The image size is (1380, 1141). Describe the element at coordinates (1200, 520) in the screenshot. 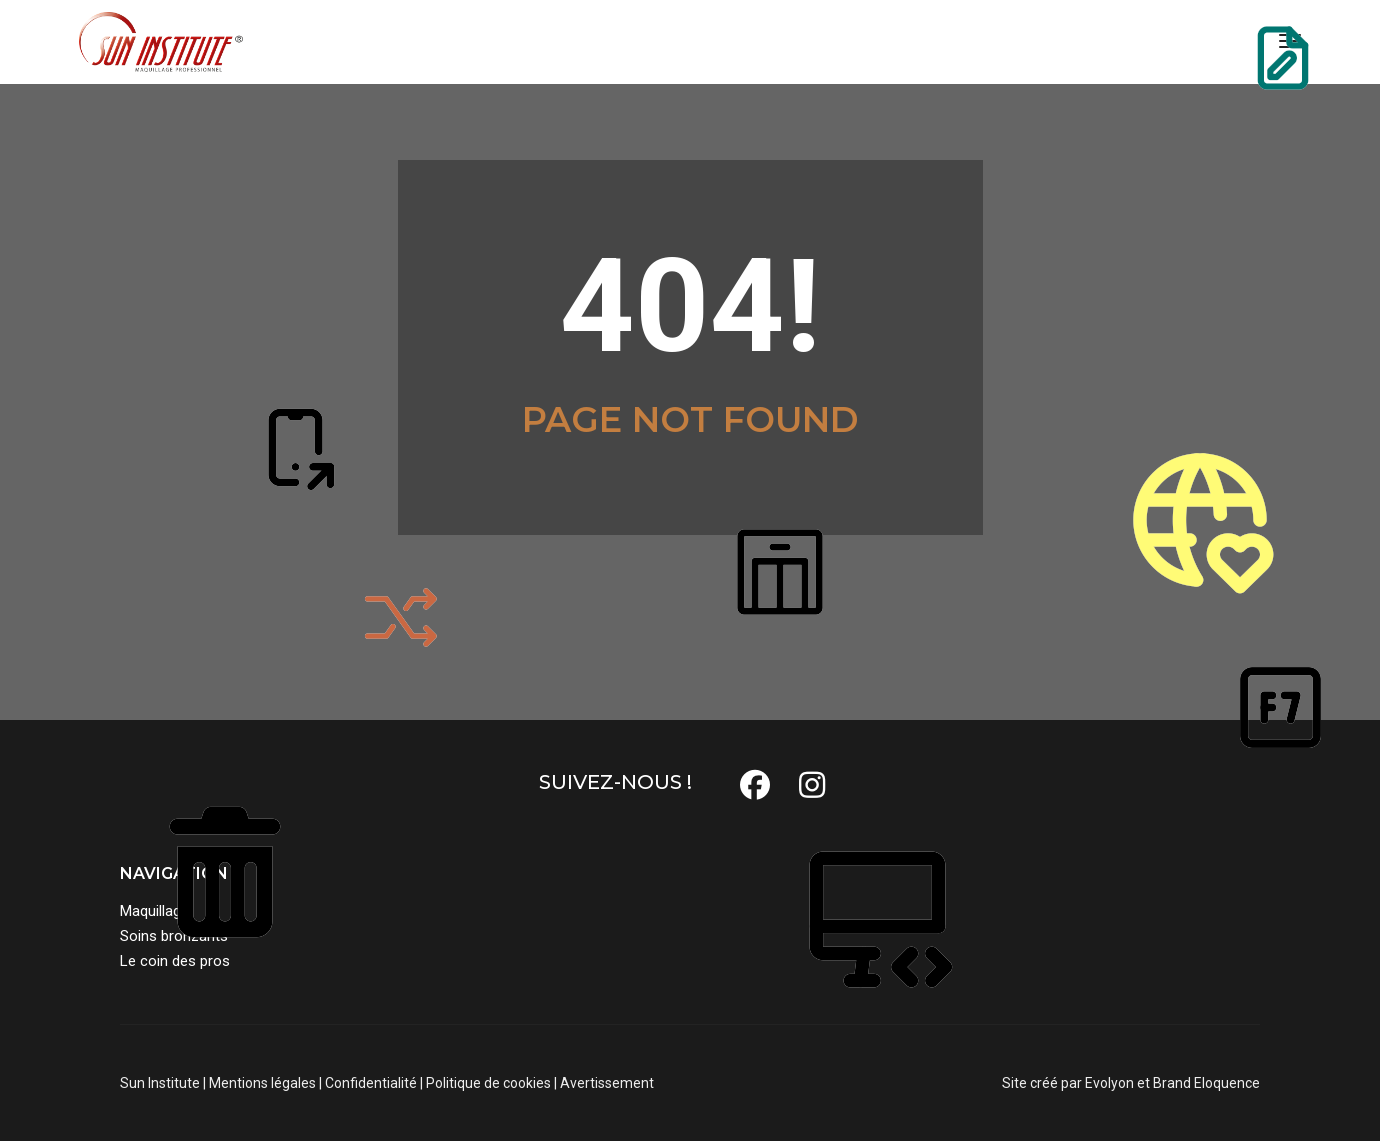

I see `support global causes or charities` at that location.